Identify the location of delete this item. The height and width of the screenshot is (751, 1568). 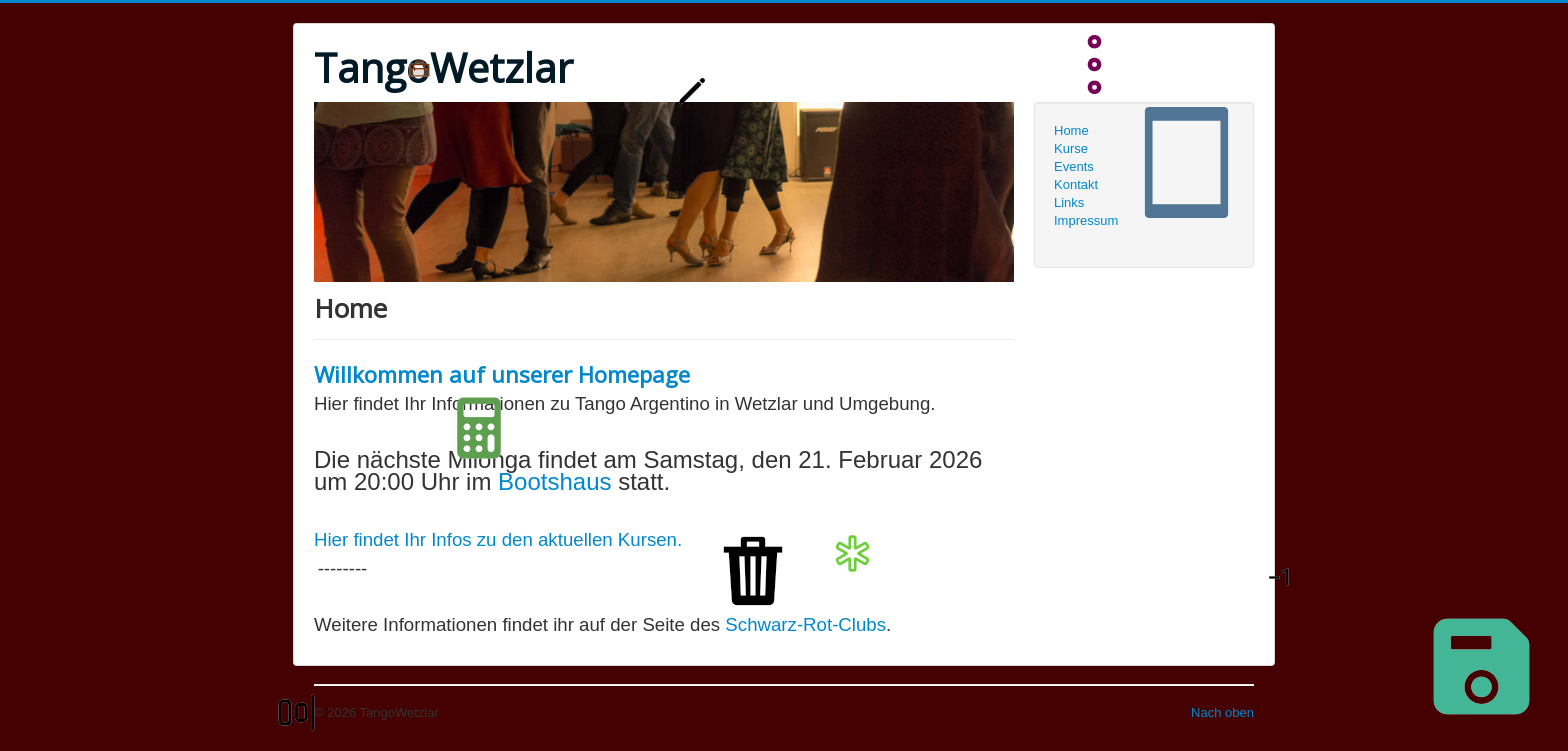
(753, 571).